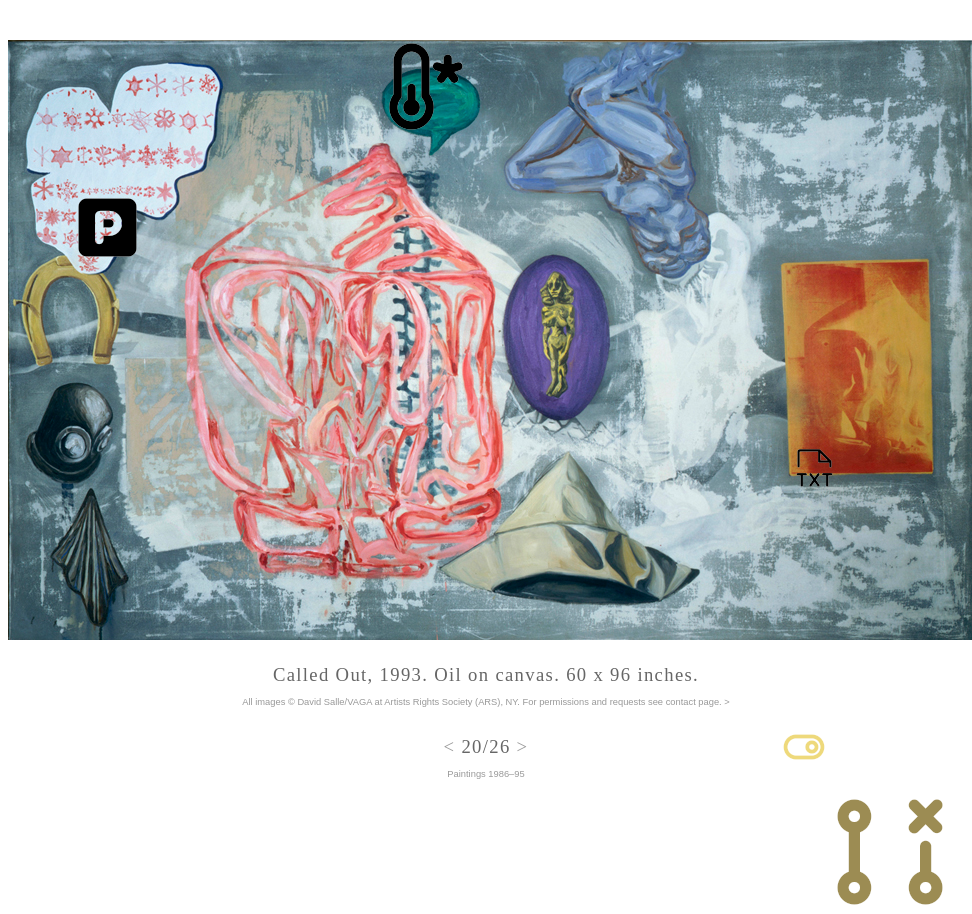 The width and height of the screenshot is (972, 914). Describe the element at coordinates (107, 227) in the screenshot. I see `find nearby parking locations` at that location.